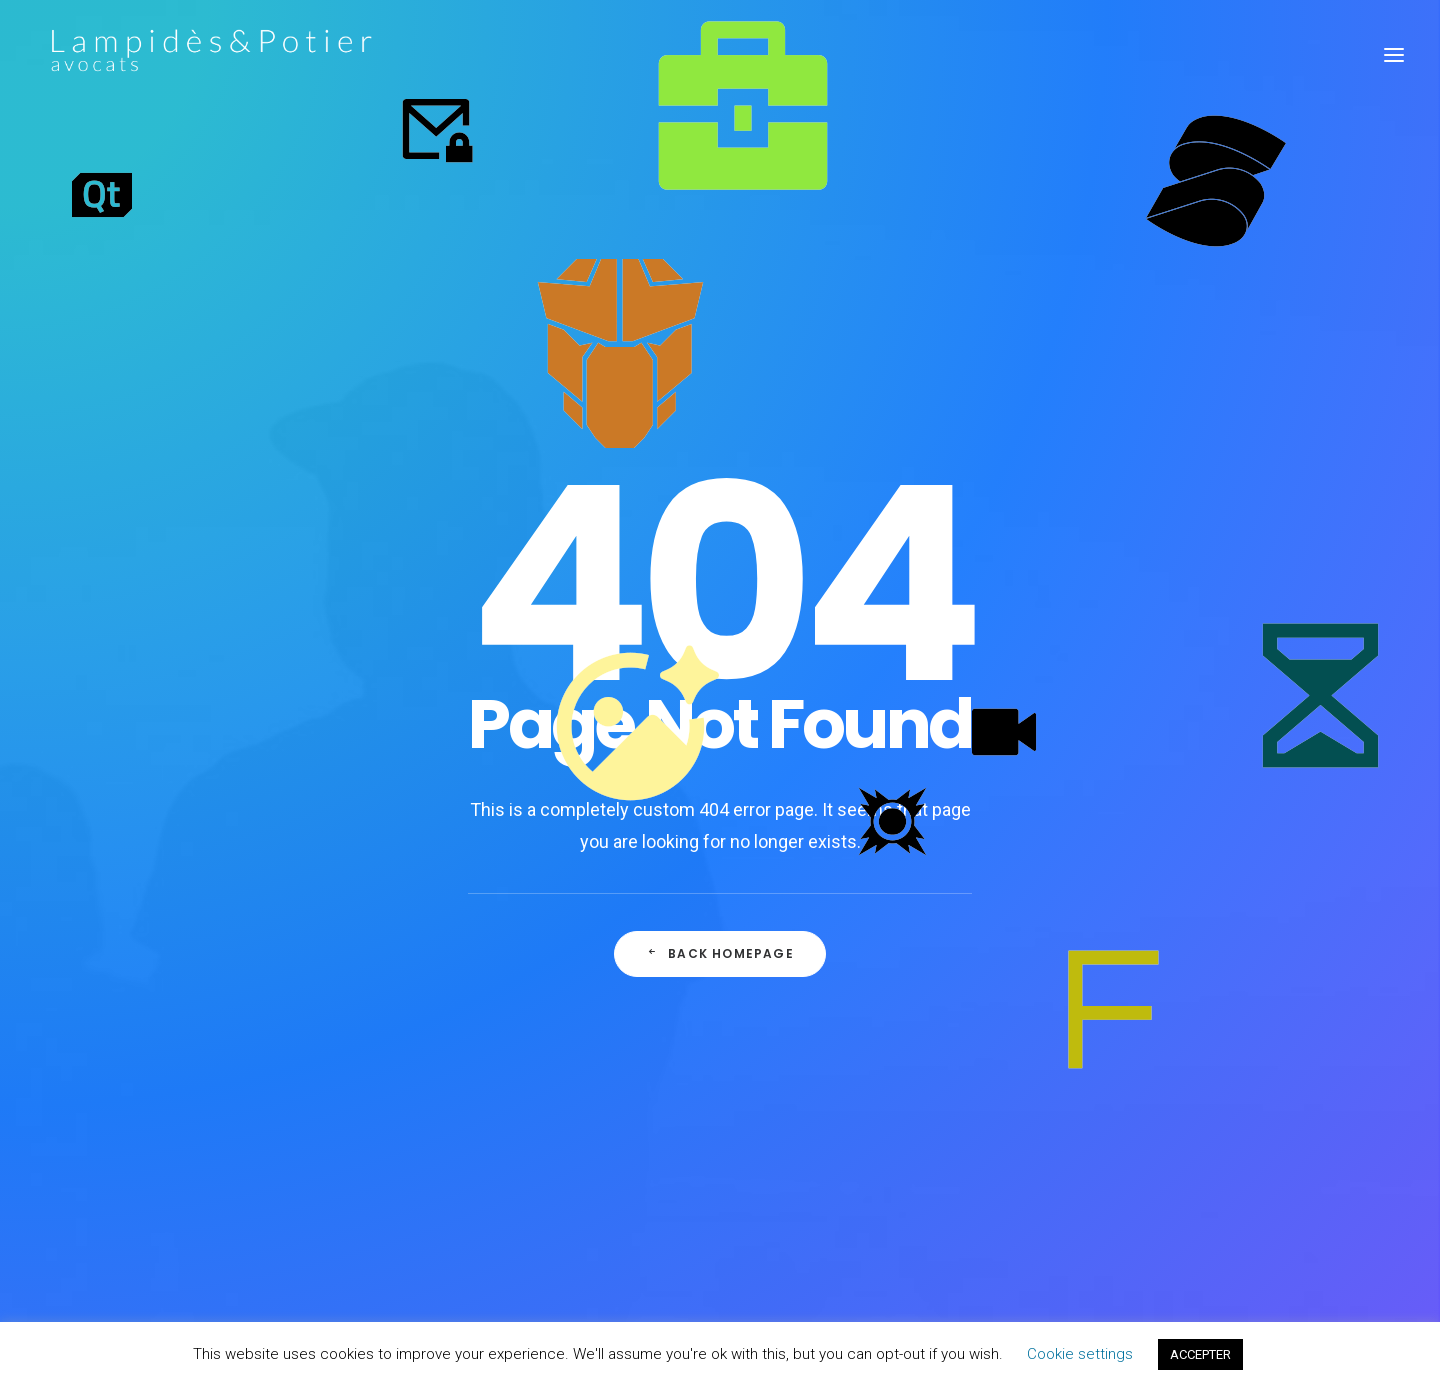 The image size is (1440, 1387). What do you see at coordinates (1110, 1006) in the screenshot?
I see `switch to monospace font` at bounding box center [1110, 1006].